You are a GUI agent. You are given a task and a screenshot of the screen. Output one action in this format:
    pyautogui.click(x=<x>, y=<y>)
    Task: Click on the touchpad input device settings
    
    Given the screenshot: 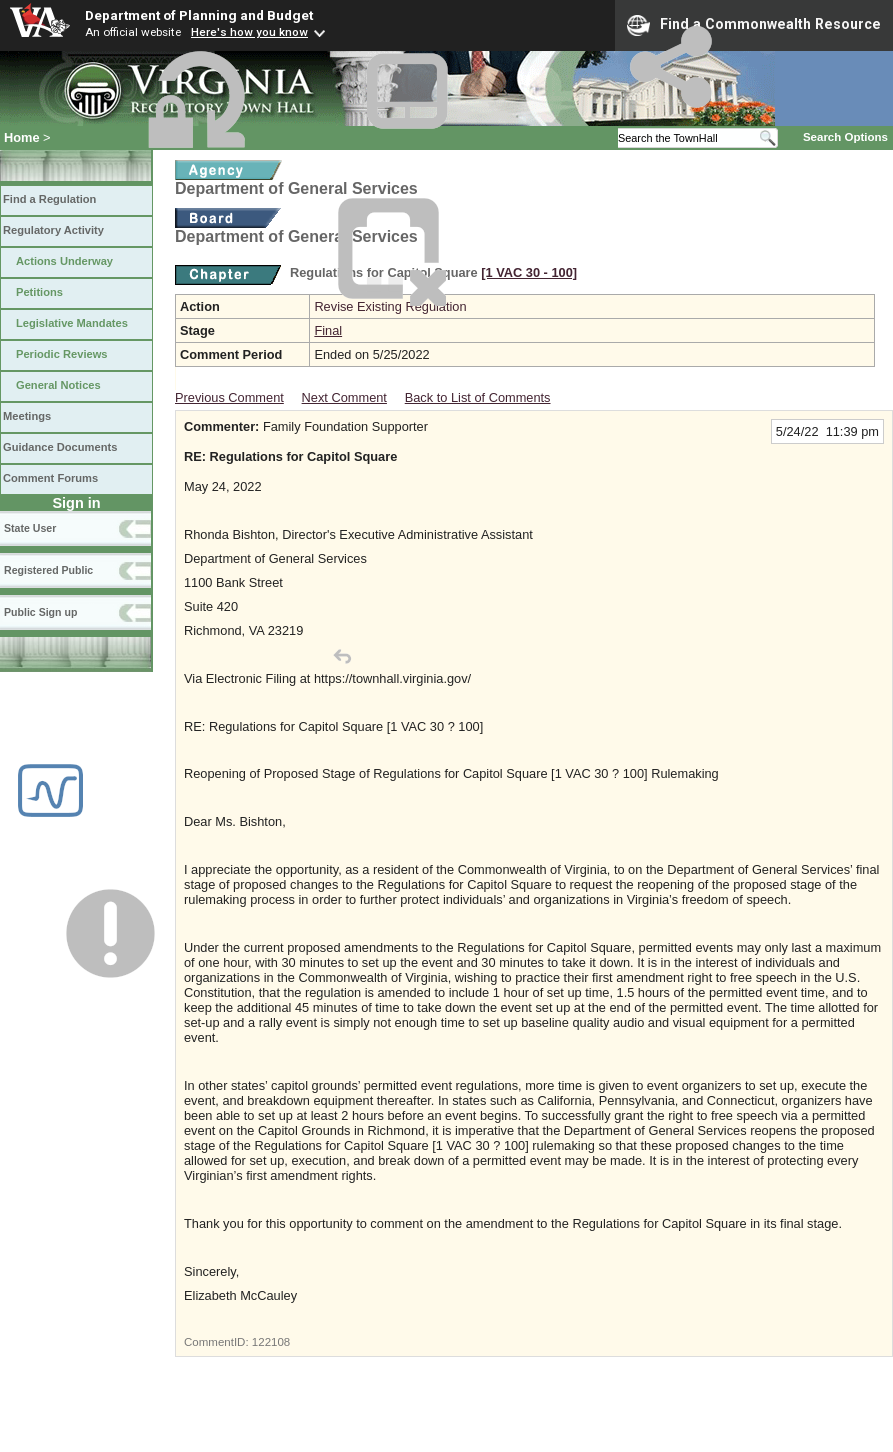 What is the action you would take?
    pyautogui.click(x=410, y=91)
    